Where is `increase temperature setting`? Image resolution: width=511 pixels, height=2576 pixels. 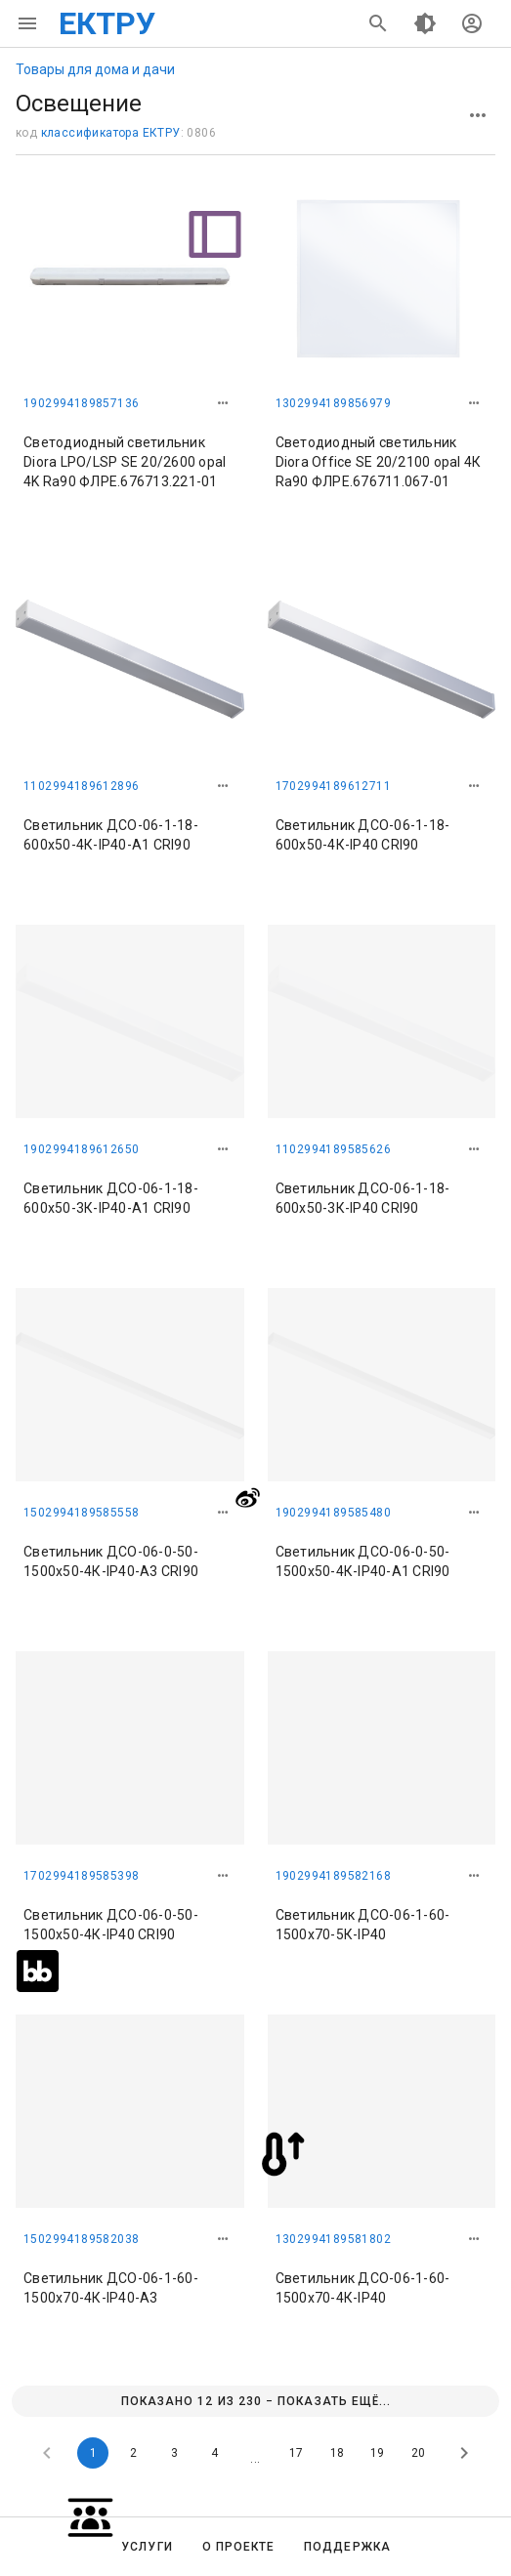 increase temperature setting is located at coordinates (282, 2154).